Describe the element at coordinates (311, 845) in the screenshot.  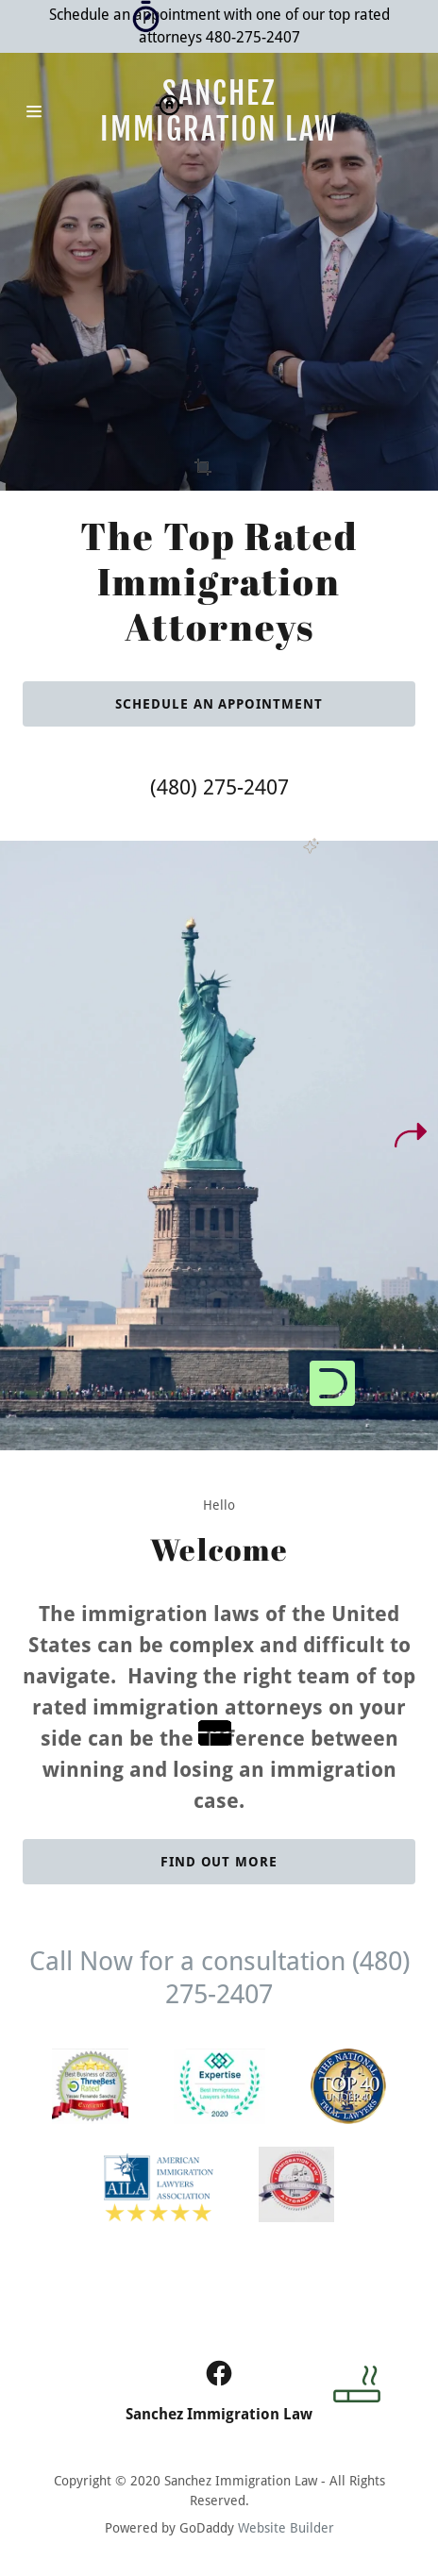
I see `indicates AI-generated or enhanced content` at that location.